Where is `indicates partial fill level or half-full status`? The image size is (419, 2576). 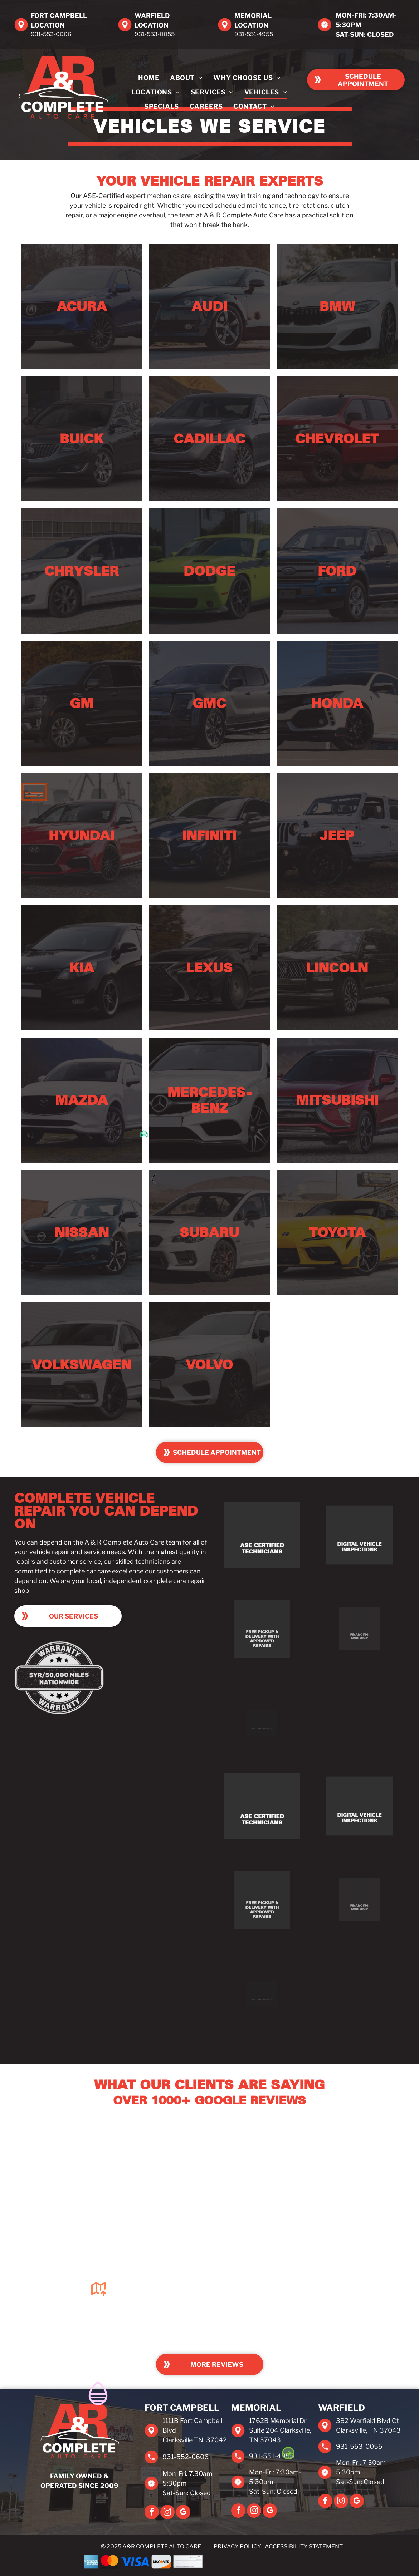 indicates partial fill level or half-full status is located at coordinates (98, 2394).